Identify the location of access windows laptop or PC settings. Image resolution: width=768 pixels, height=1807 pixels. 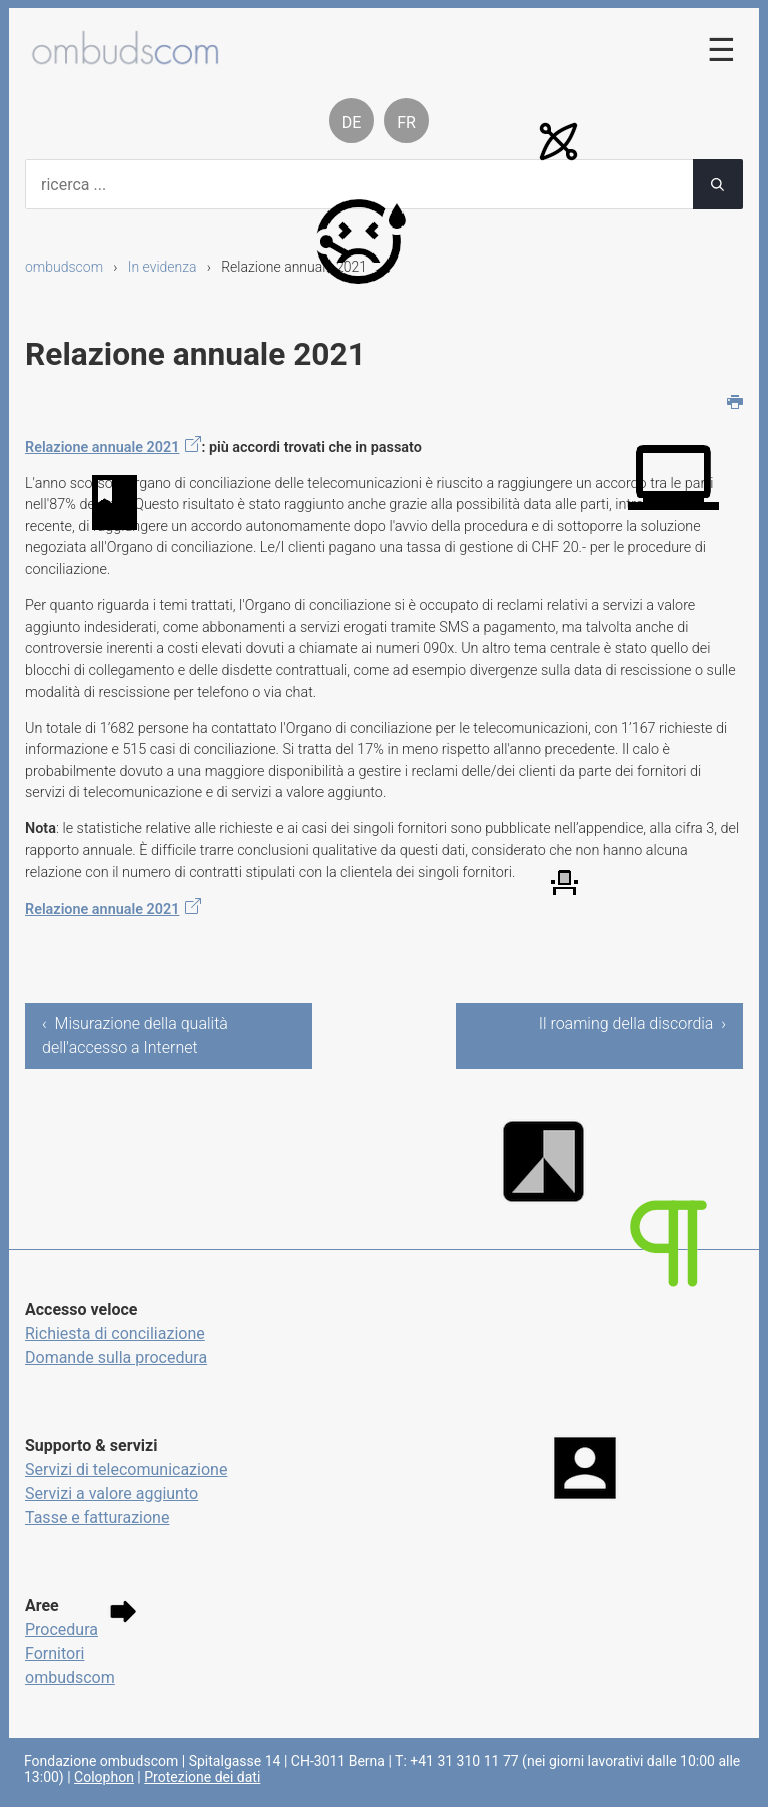
(673, 479).